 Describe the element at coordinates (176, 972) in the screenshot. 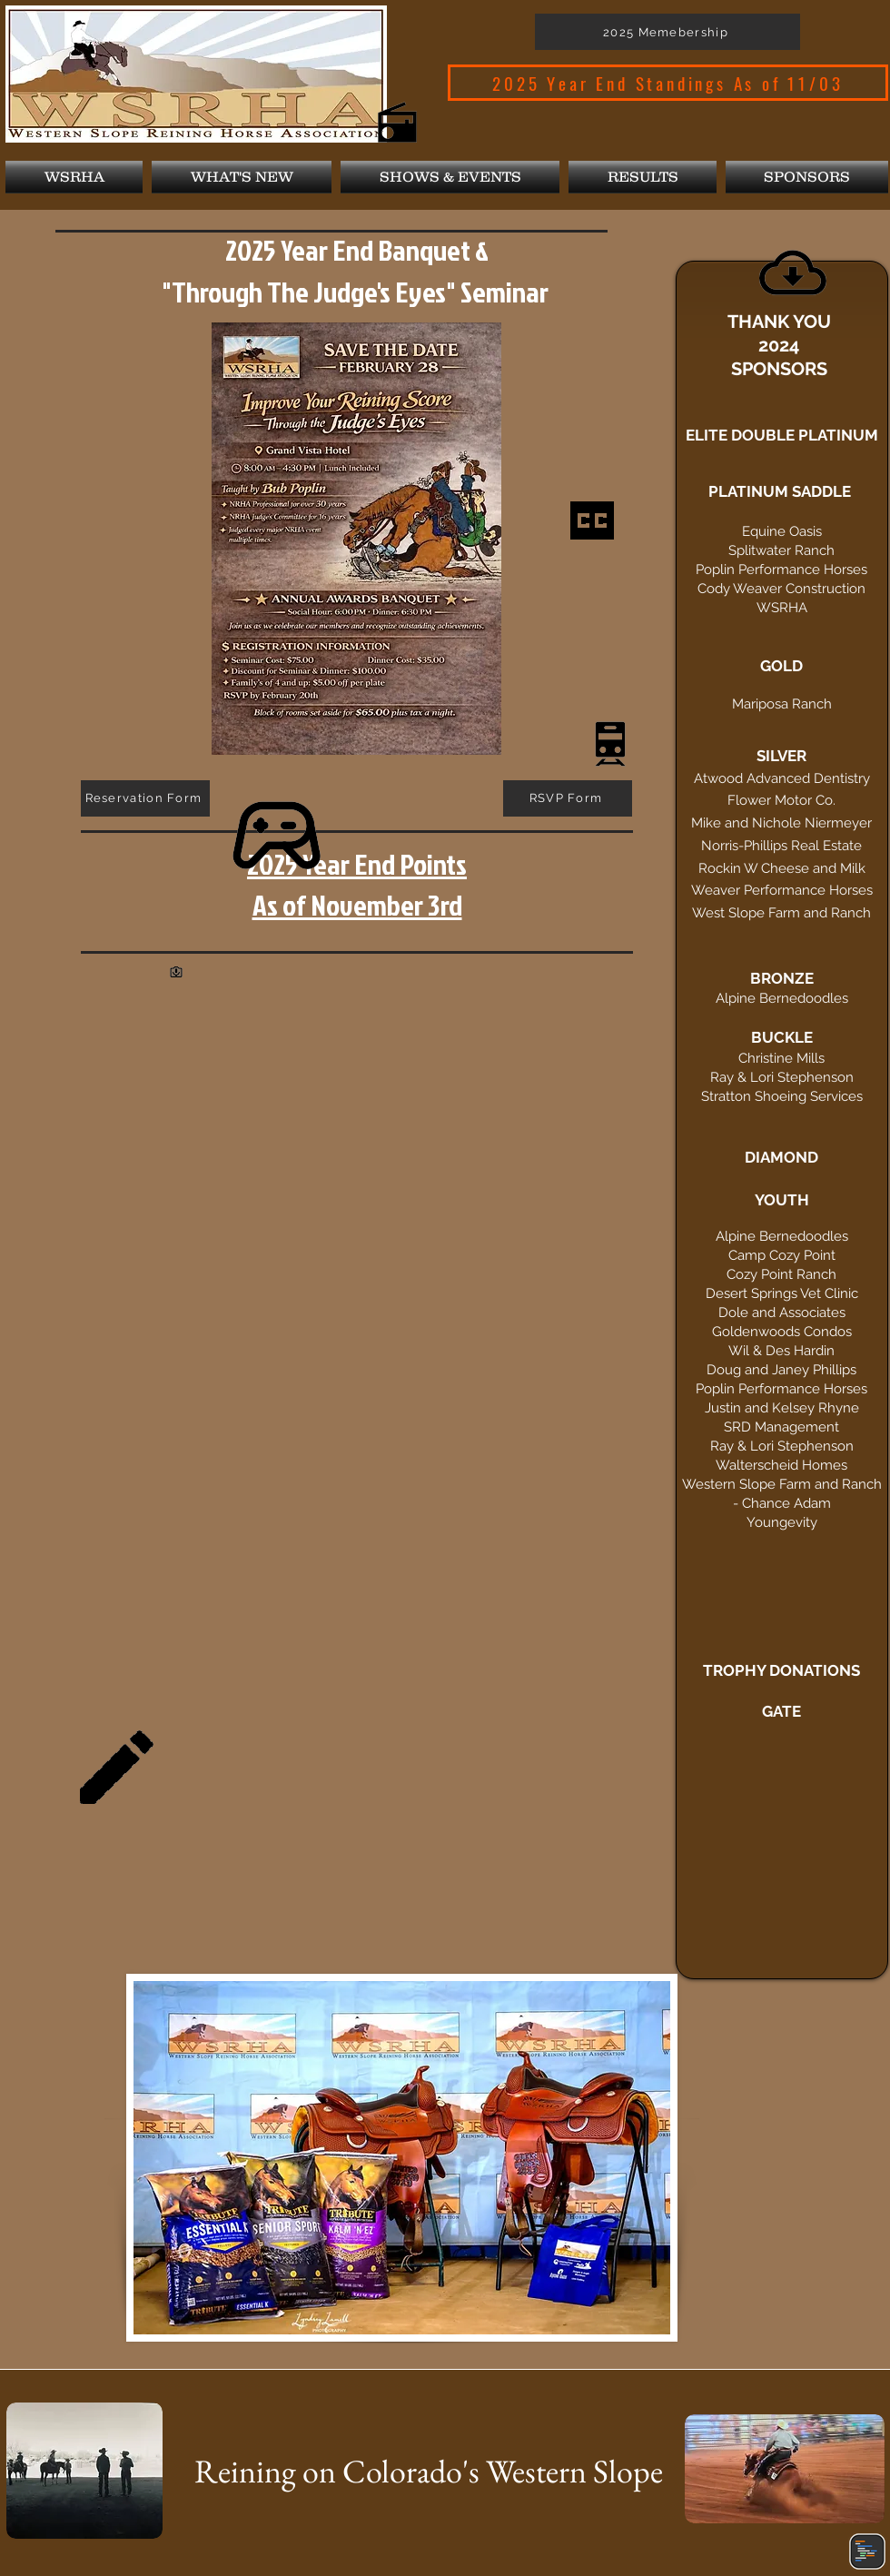

I see `grant camera and microphone permissions` at that location.